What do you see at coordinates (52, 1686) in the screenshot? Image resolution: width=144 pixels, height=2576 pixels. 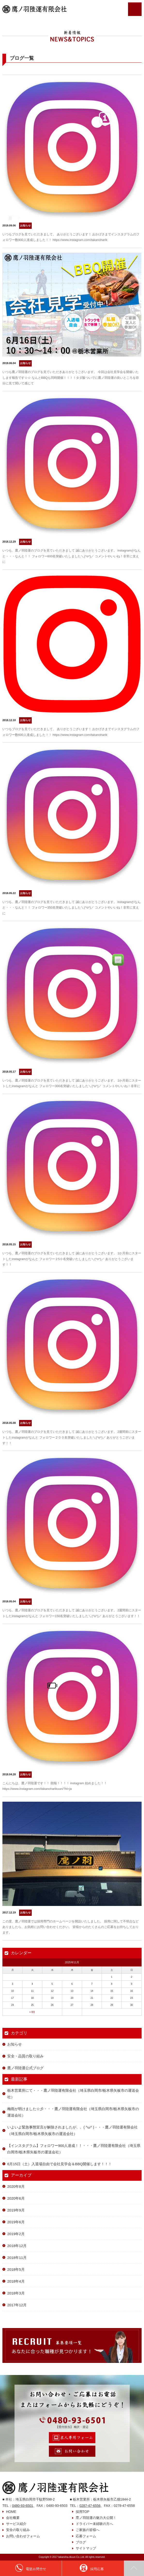 I see `indicates low battery status` at bounding box center [52, 1686].